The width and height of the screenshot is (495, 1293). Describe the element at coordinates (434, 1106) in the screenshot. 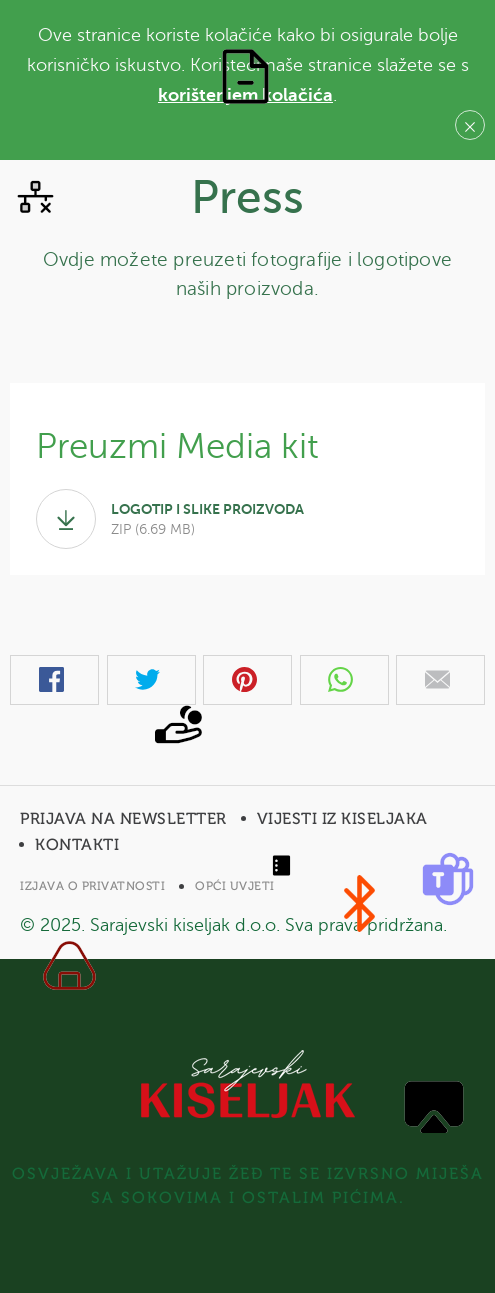

I see `stream content to an external display` at that location.